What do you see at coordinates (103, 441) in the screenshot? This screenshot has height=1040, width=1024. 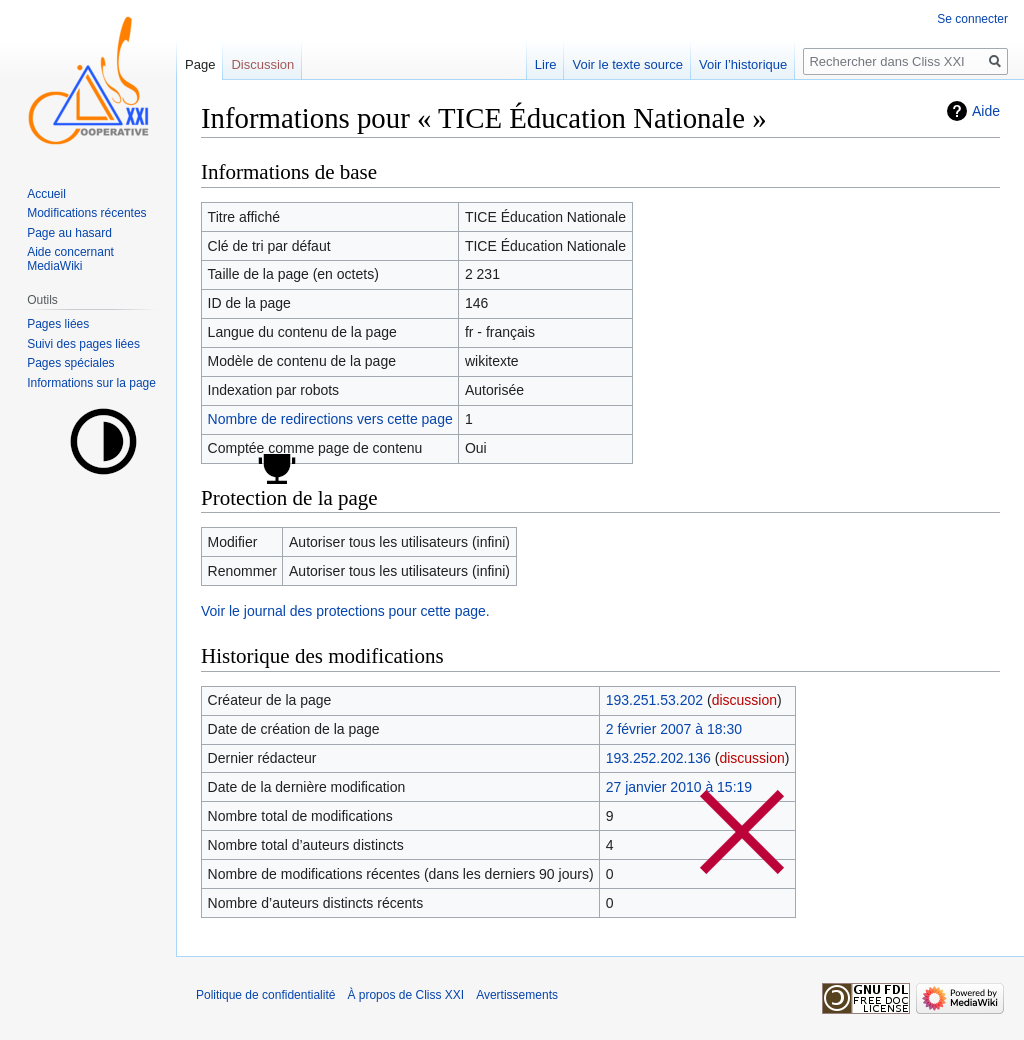 I see `adjust display contrast settings` at bounding box center [103, 441].